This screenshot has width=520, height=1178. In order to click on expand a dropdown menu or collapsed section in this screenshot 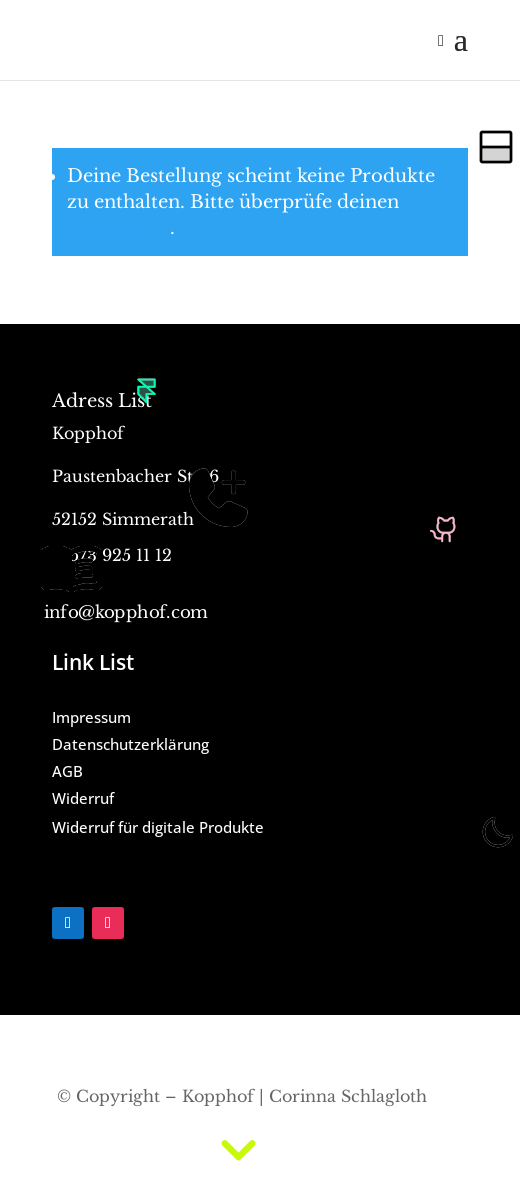, I will do `click(238, 1148)`.